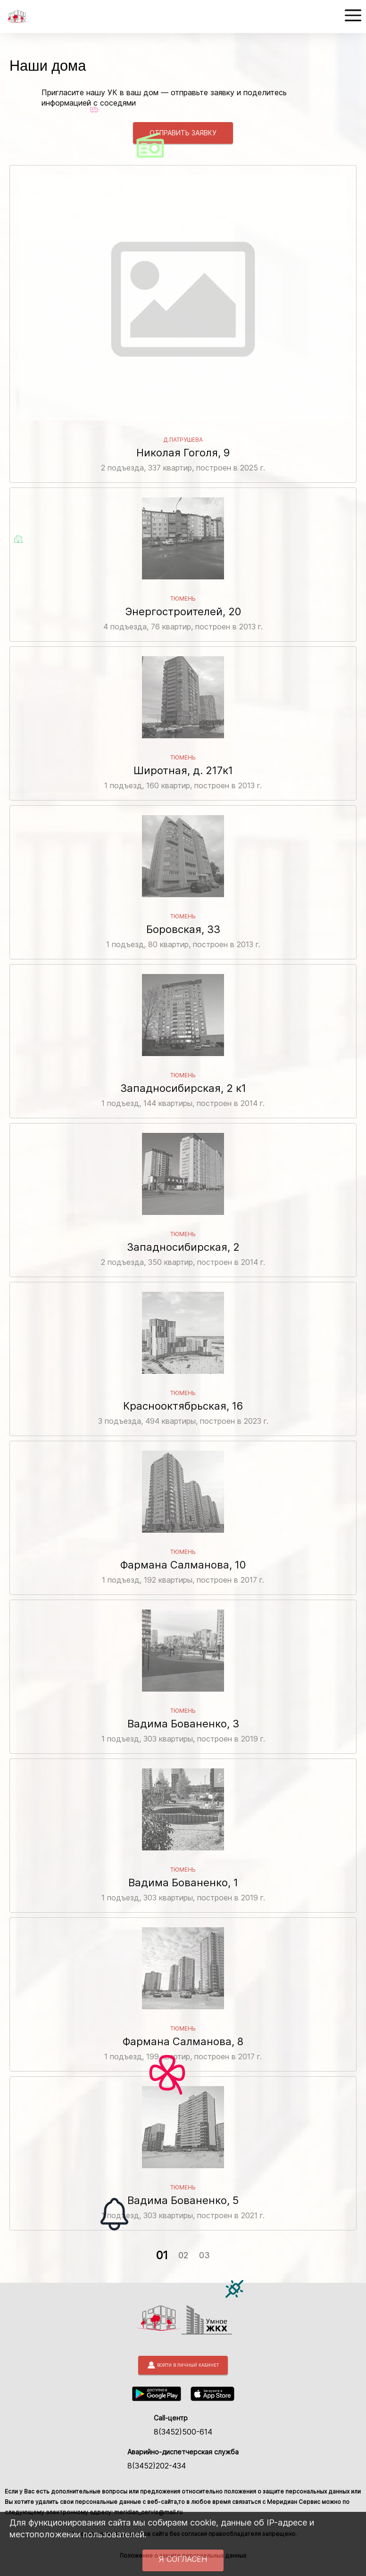 Image resolution: width=366 pixels, height=2576 pixels. I want to click on indicates a lucky or bonus reward, so click(167, 2074).